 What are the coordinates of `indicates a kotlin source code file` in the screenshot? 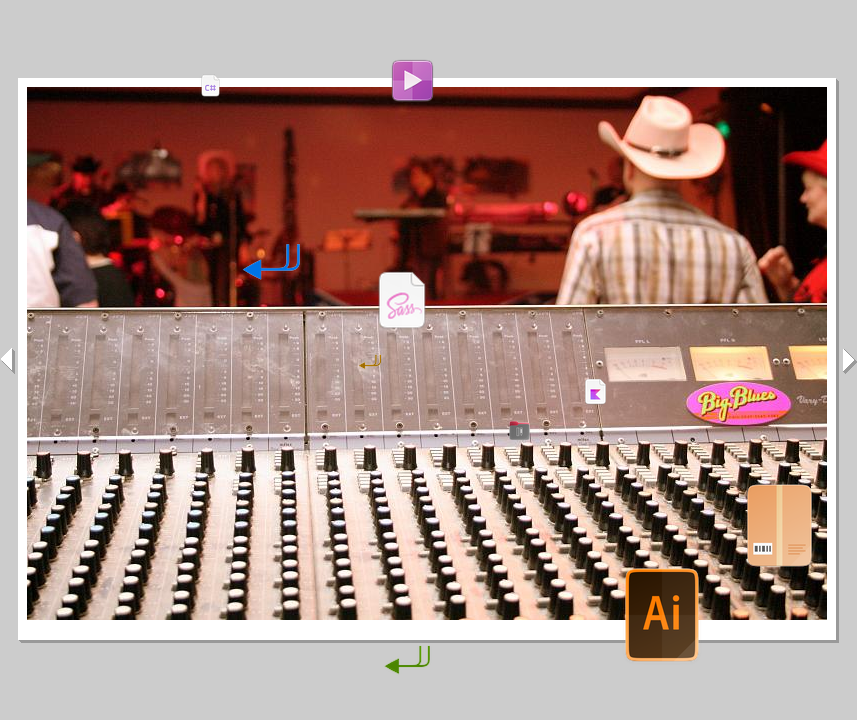 It's located at (595, 391).